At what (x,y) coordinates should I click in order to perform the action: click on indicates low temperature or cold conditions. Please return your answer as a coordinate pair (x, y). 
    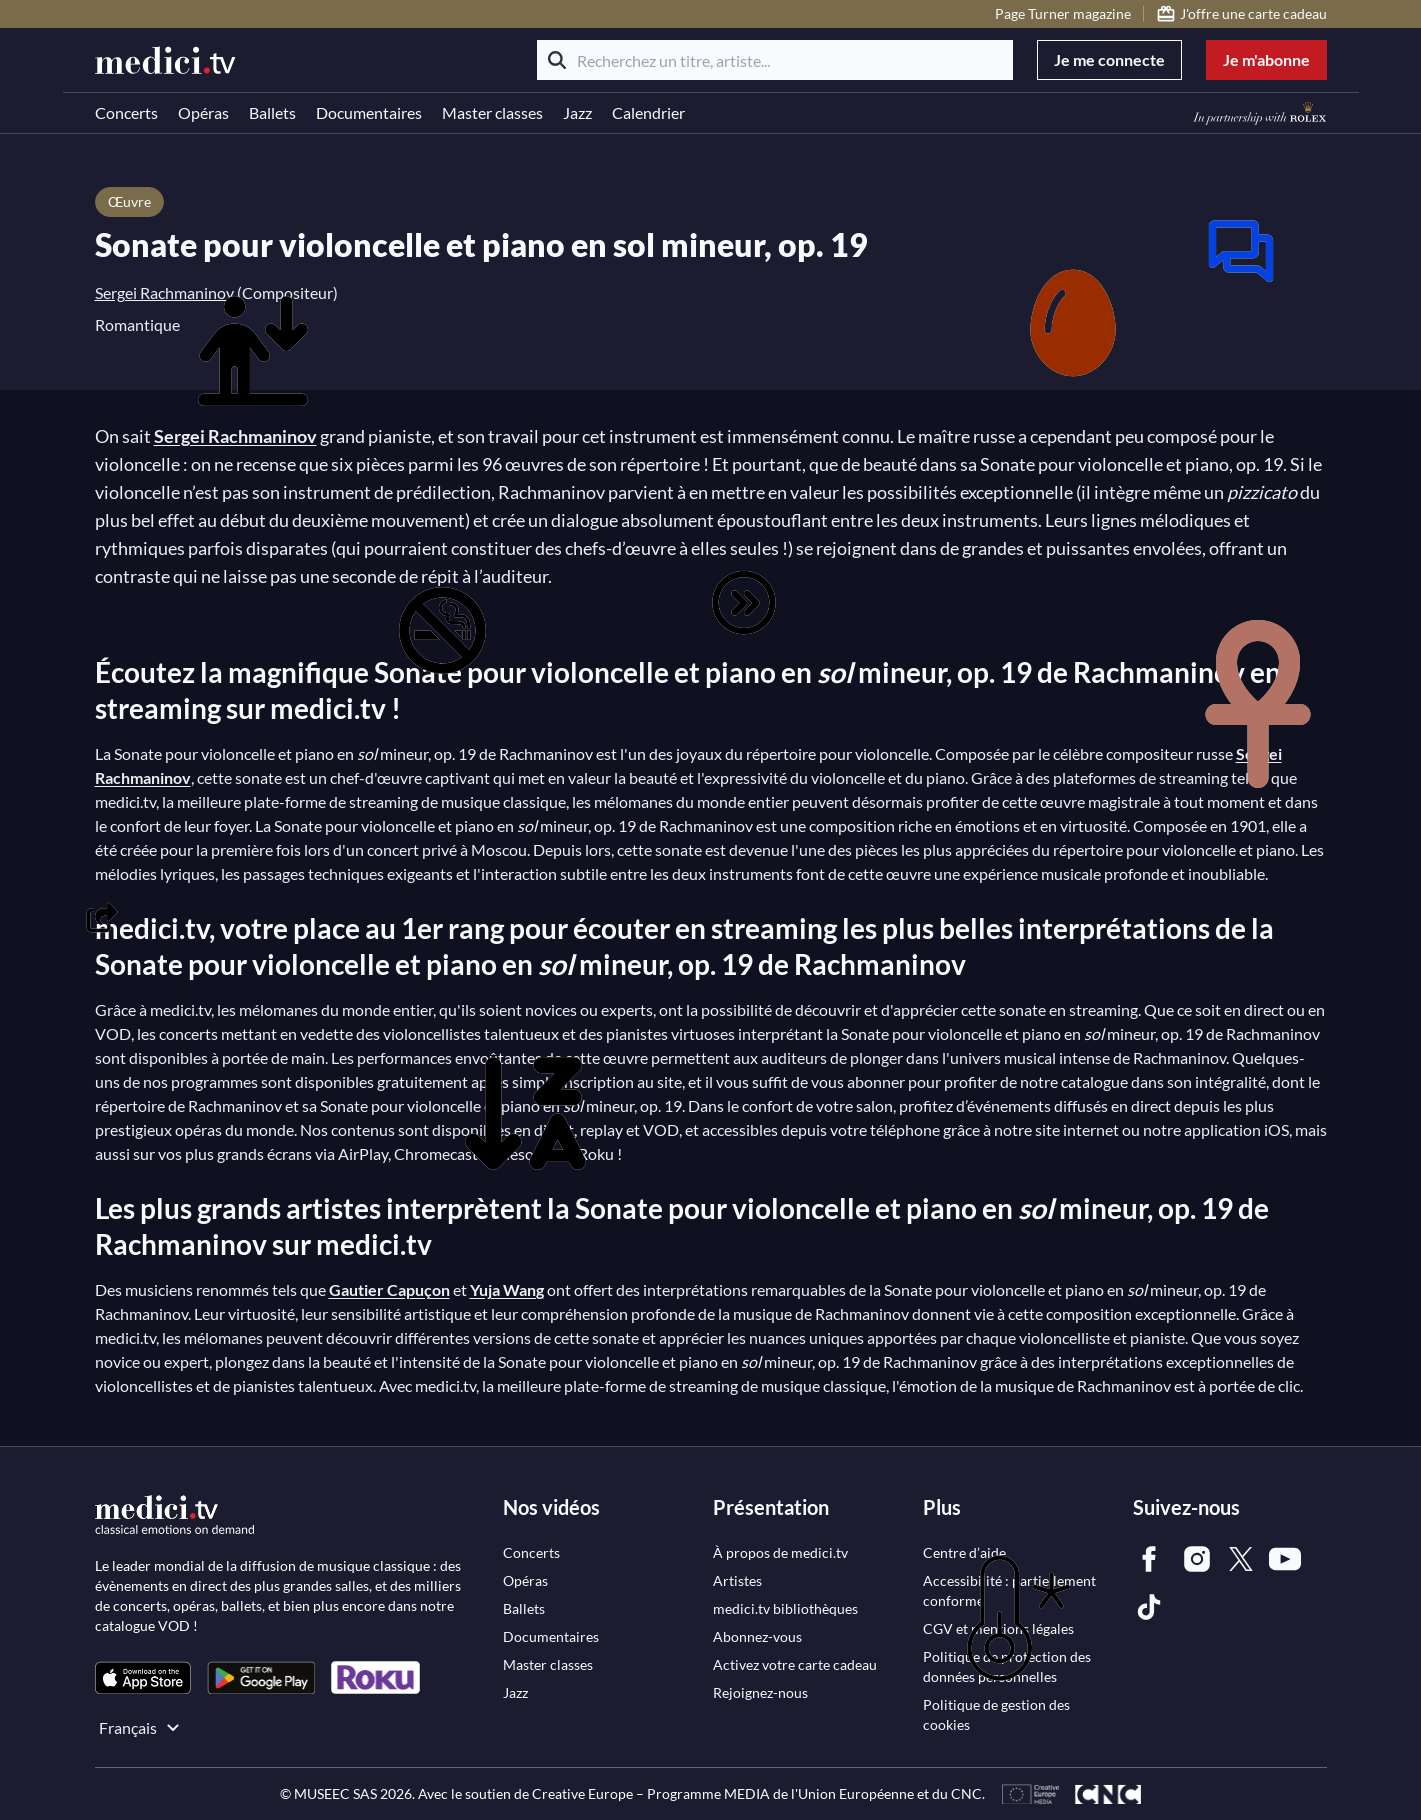
    Looking at the image, I should click on (1004, 1618).